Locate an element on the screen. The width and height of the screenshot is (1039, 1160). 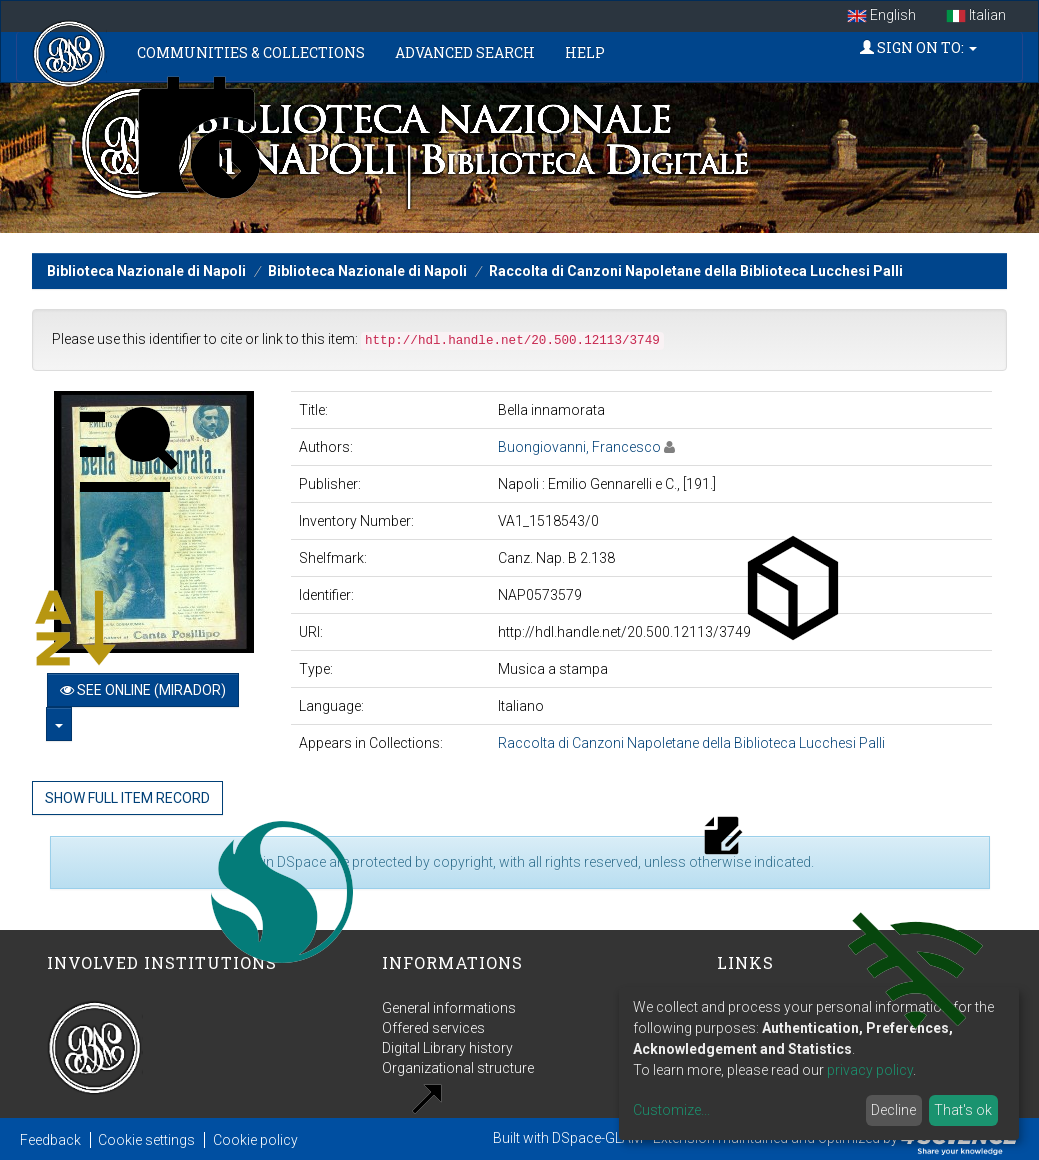
view scheduled events or appointments is located at coordinates (196, 140).